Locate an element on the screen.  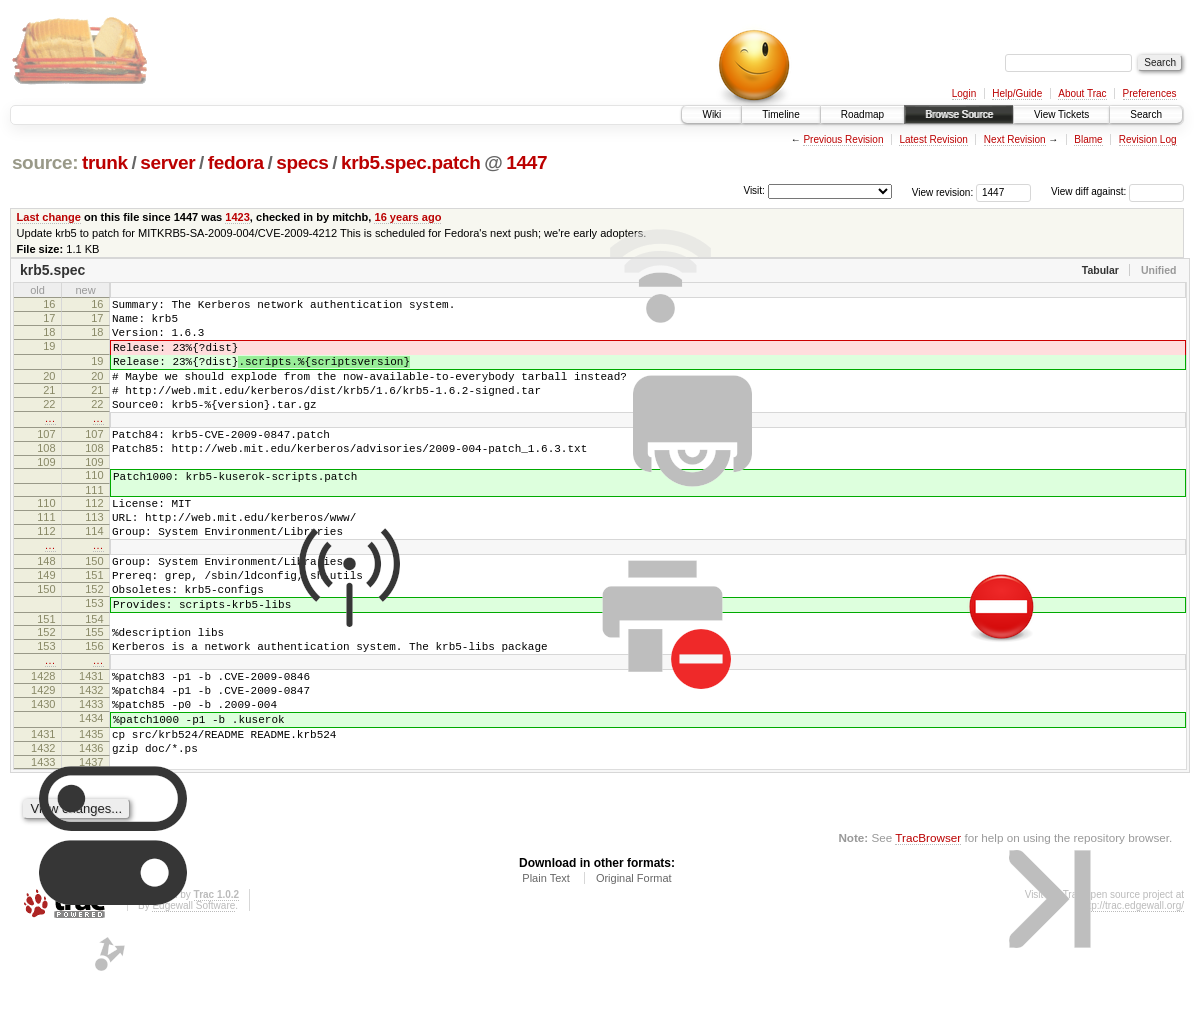
indicates an error or critical issue has occurred is located at coordinates (1002, 607).